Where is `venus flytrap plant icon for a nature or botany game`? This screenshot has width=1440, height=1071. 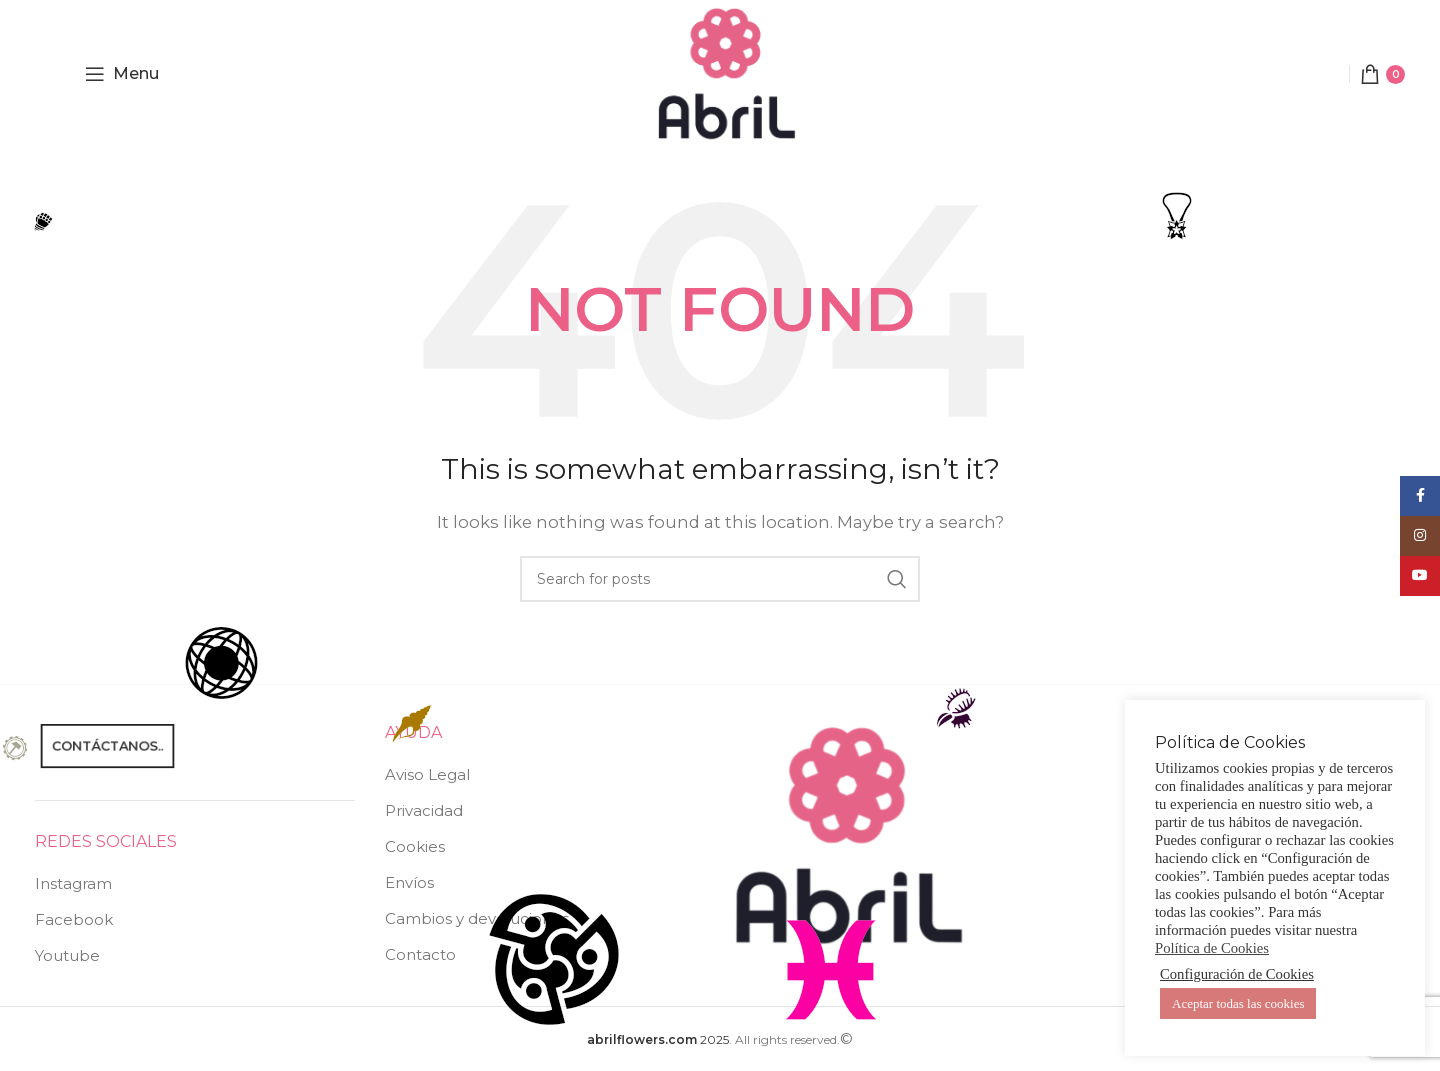
venus flytrap plant icon for a nature or botany game is located at coordinates (956, 707).